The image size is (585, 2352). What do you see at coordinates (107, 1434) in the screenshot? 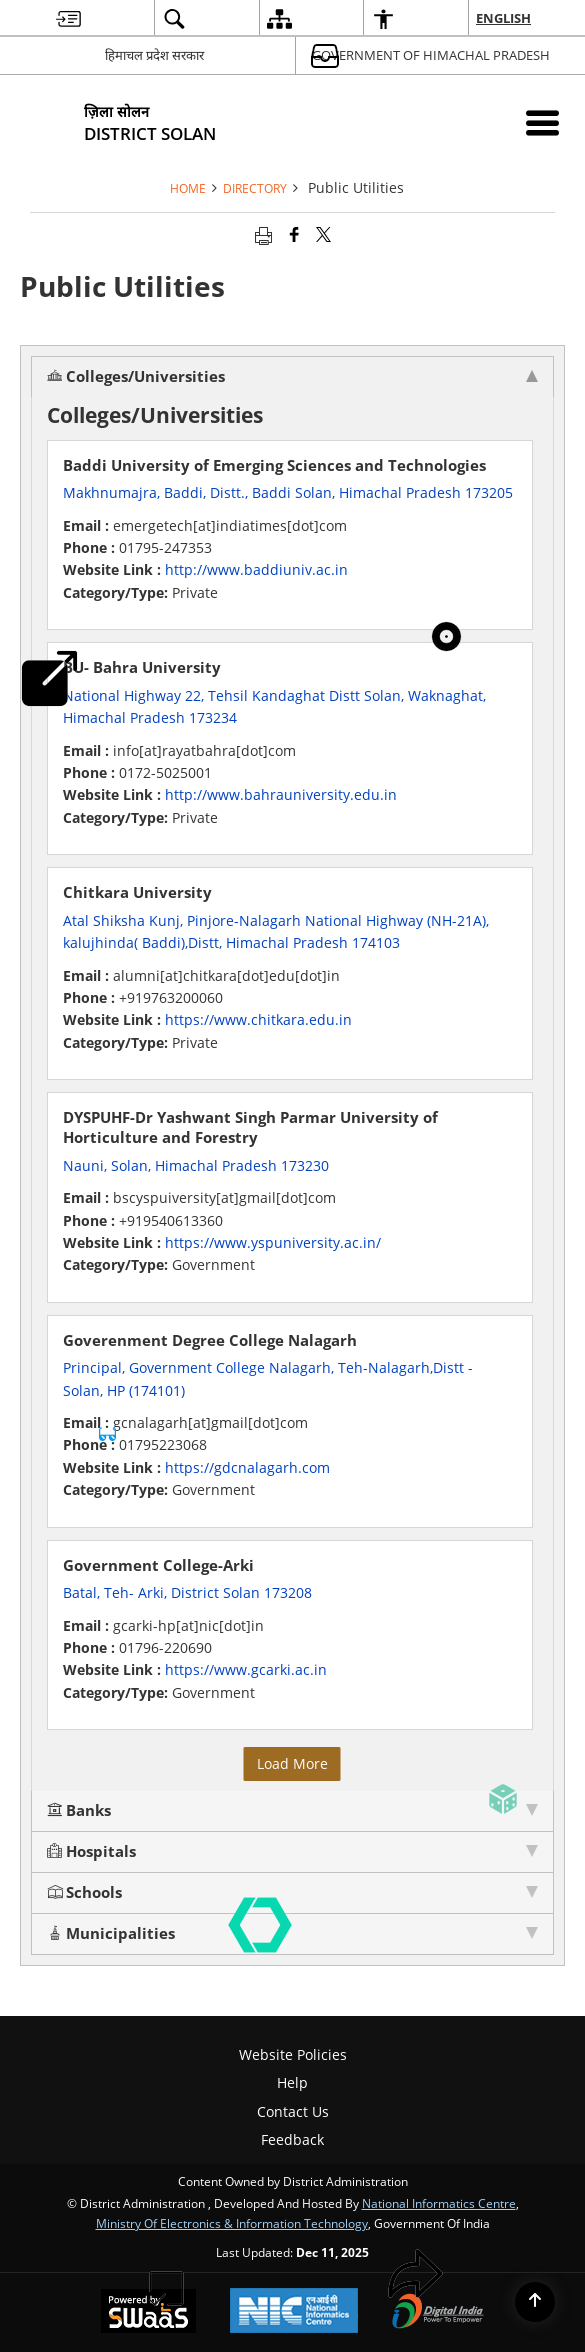
I see `toggle cool or casual mode` at bounding box center [107, 1434].